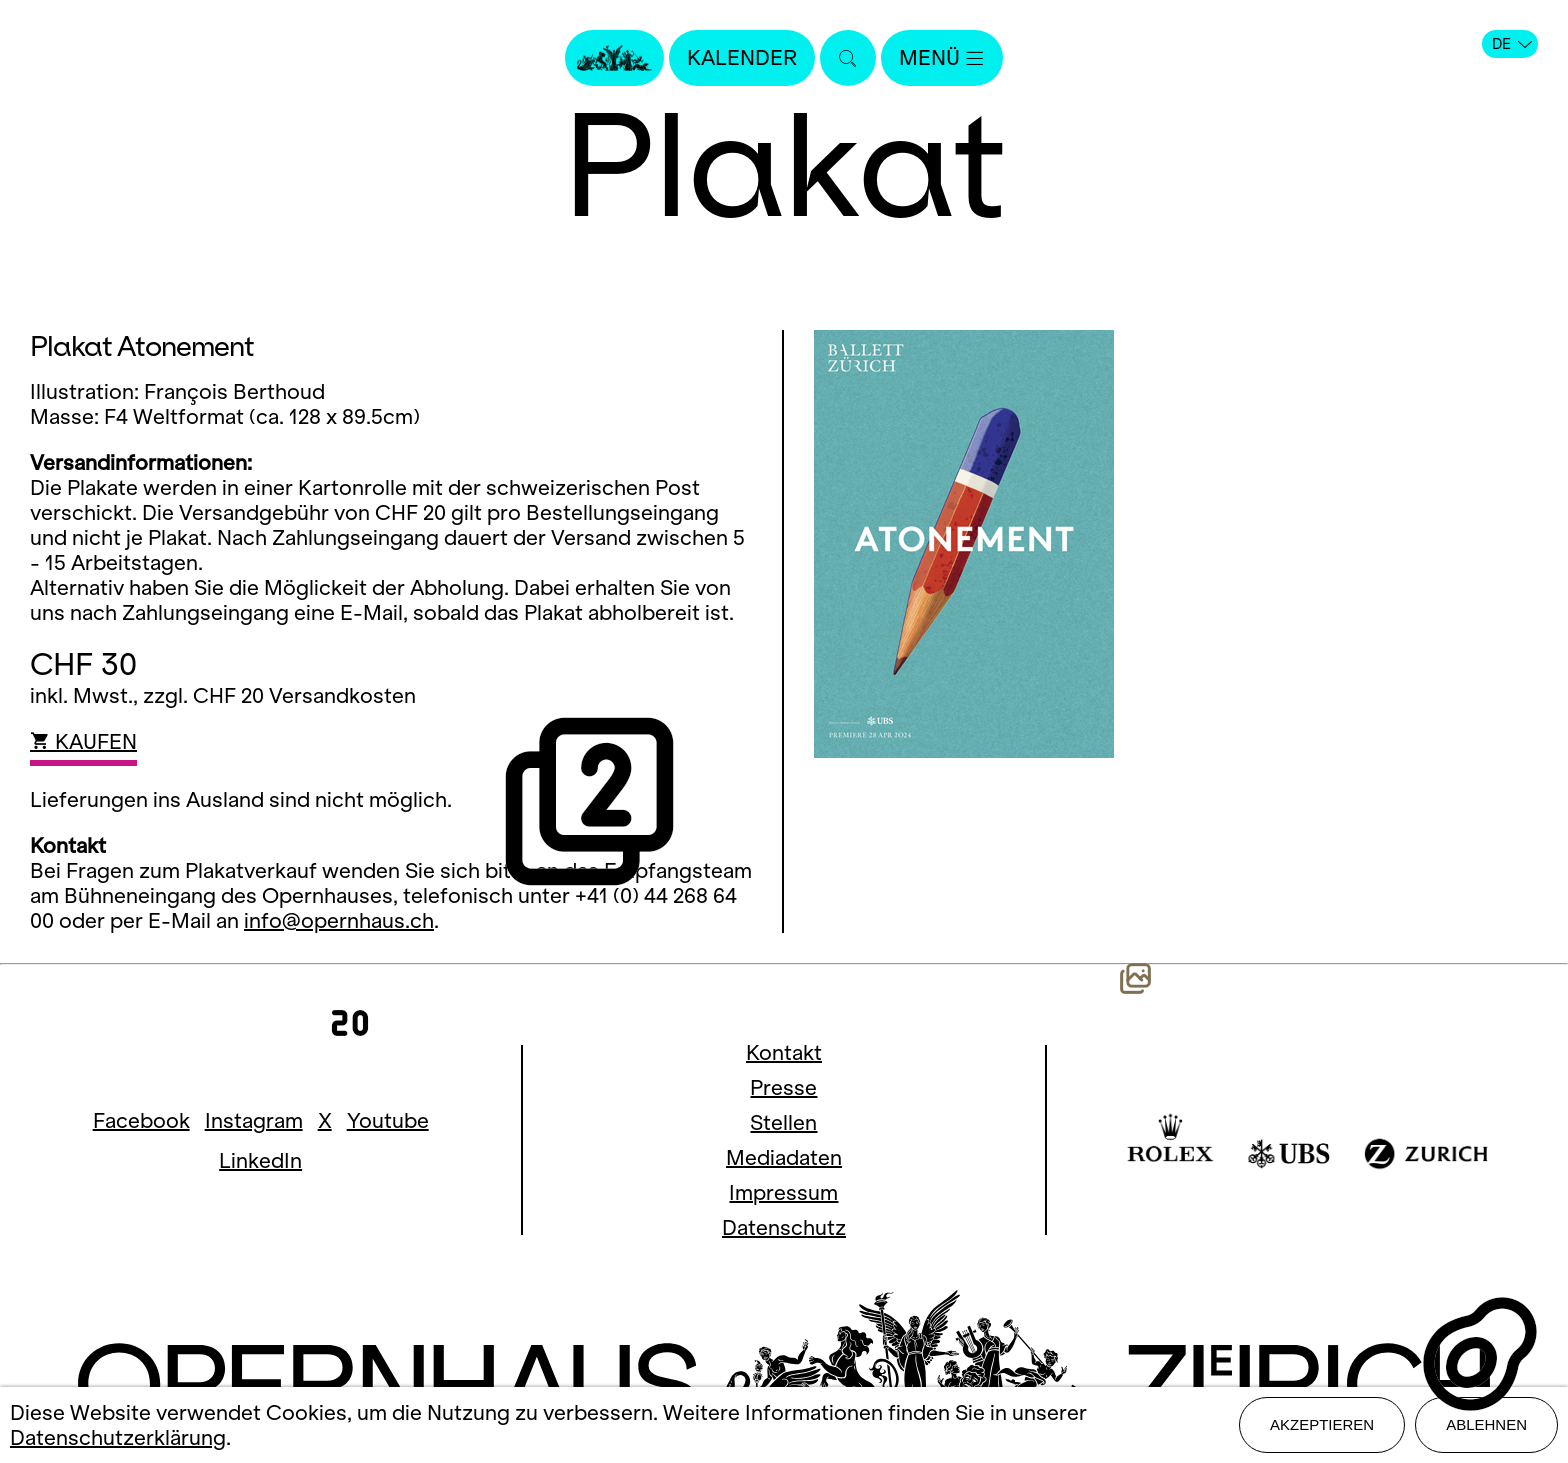 This screenshot has width=1568, height=1463. What do you see at coordinates (350, 1023) in the screenshot?
I see `indicates 20 items or notifications` at bounding box center [350, 1023].